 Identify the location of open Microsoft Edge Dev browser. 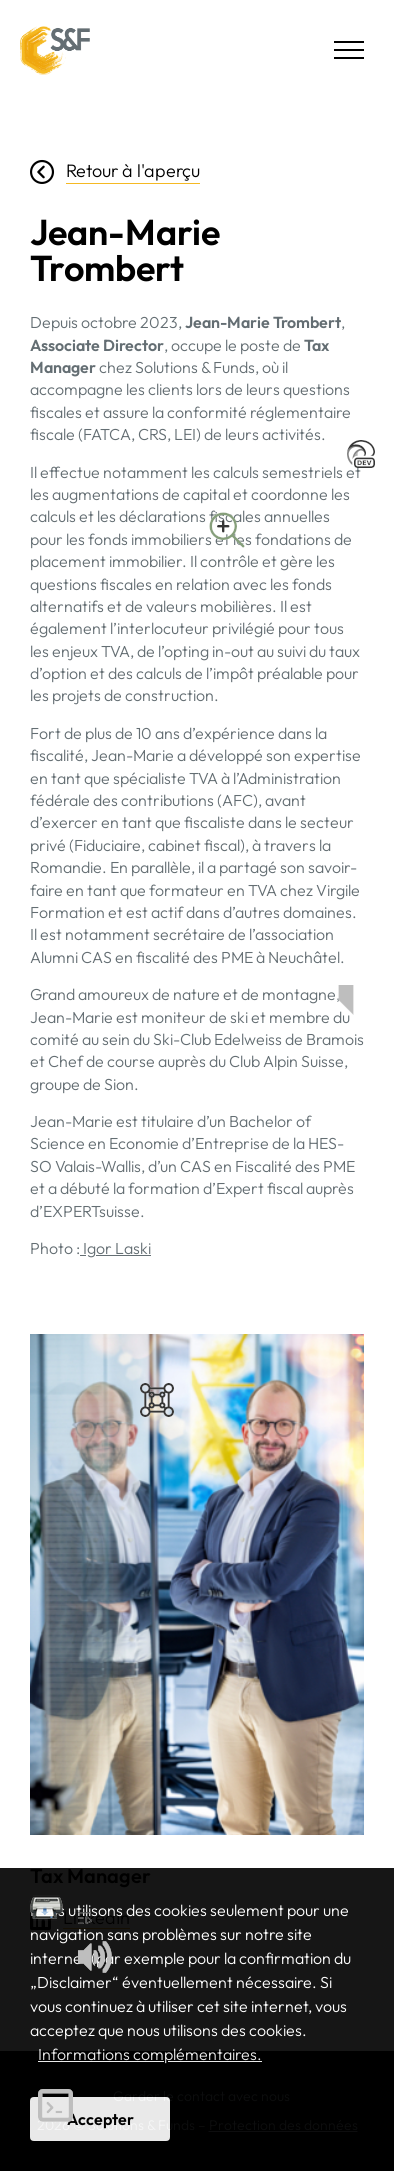
(361, 454).